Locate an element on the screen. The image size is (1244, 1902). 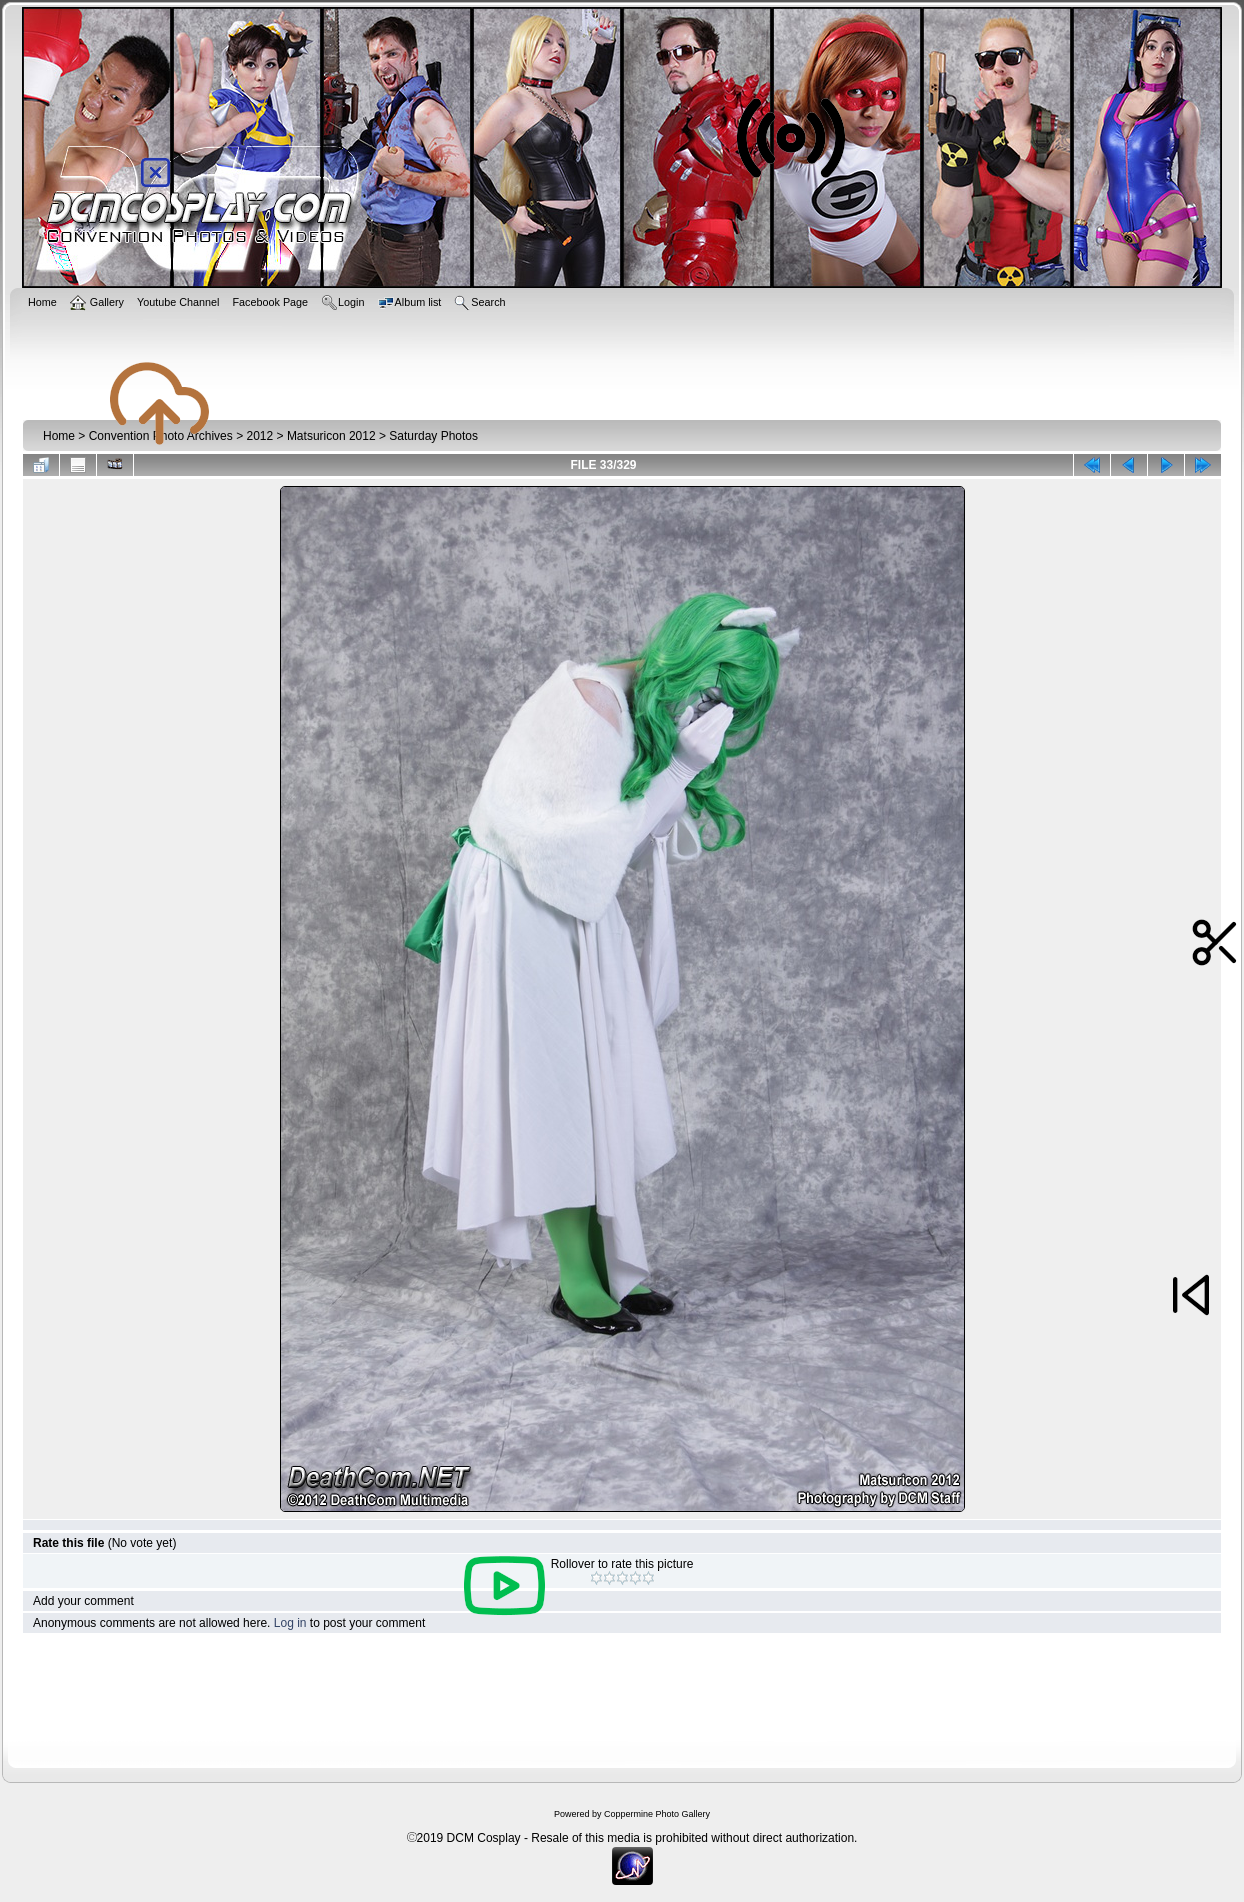
upload file to cloud storage is located at coordinates (159, 403).